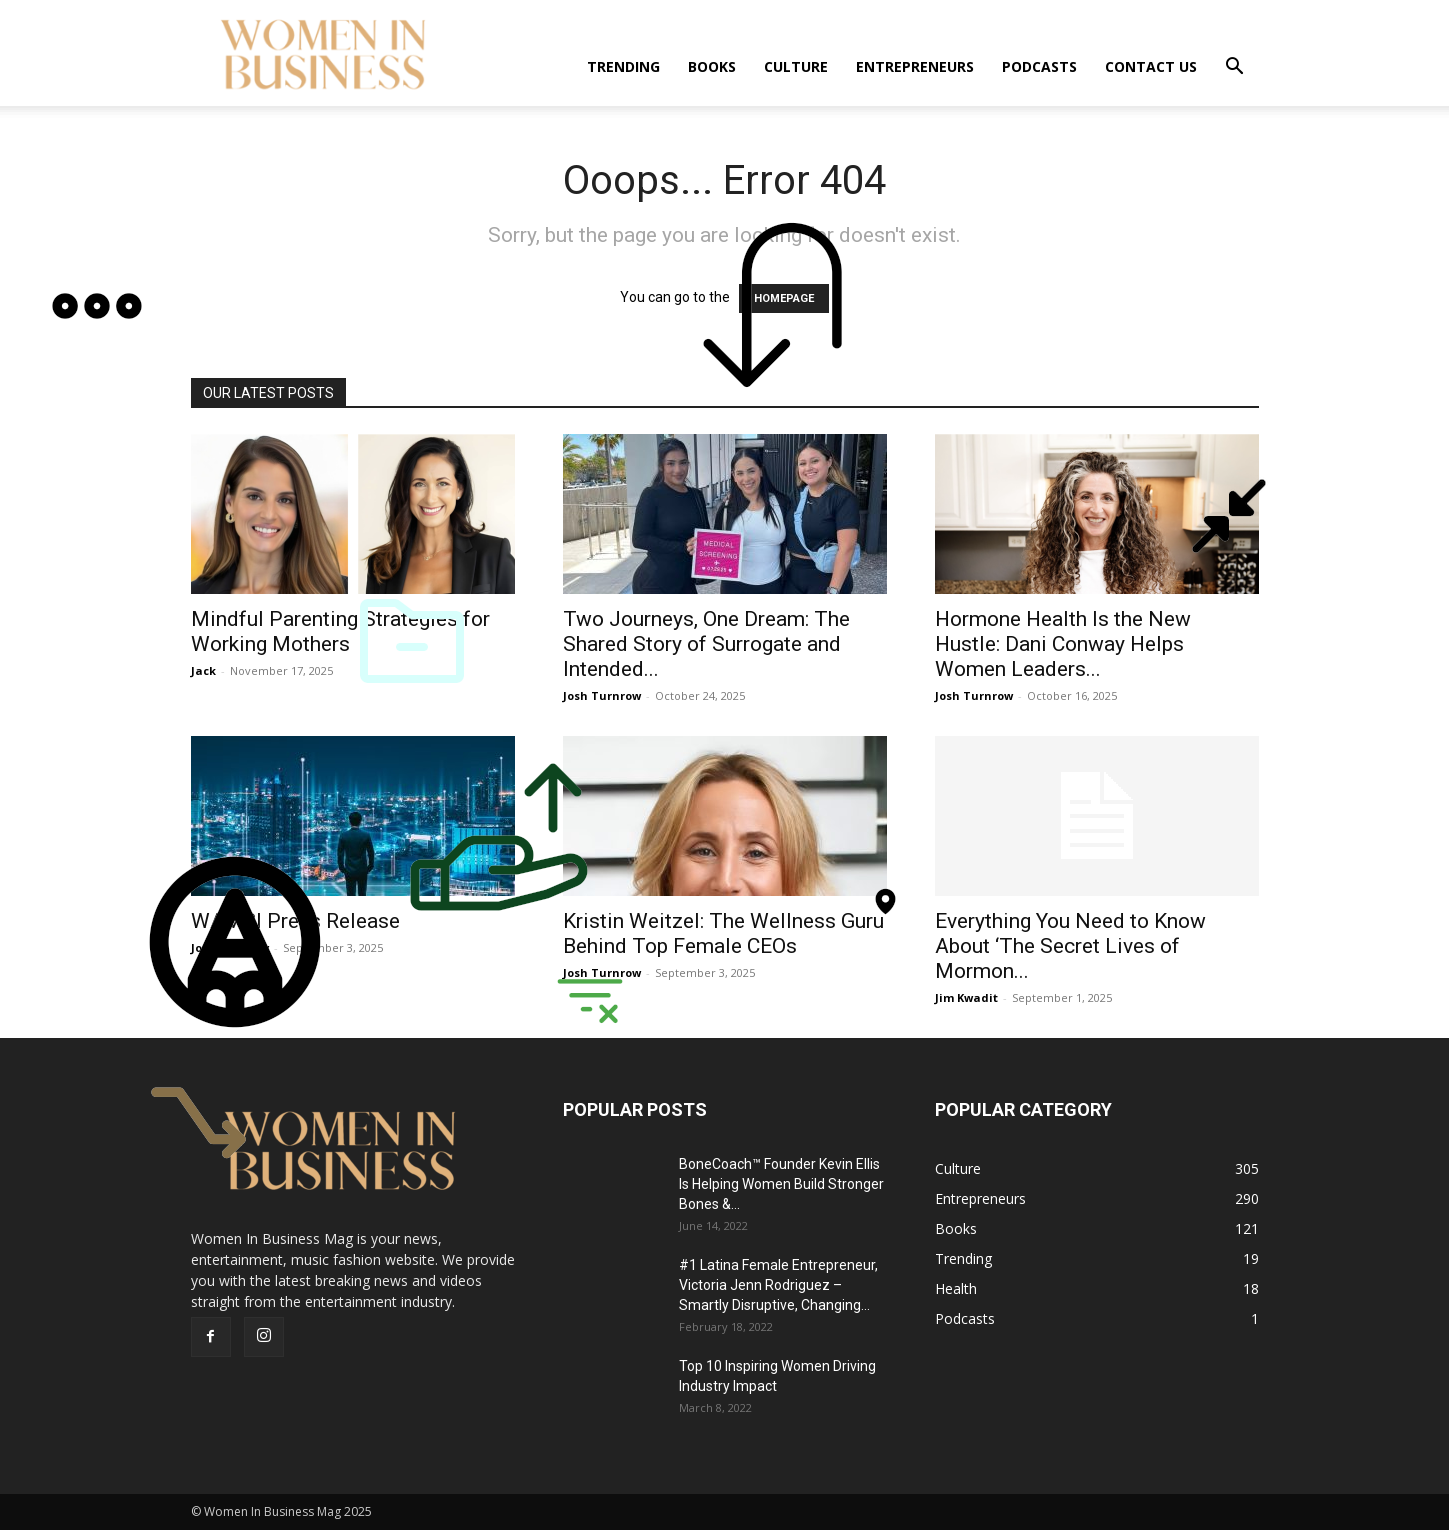 This screenshot has width=1449, height=1530. What do you see at coordinates (1229, 516) in the screenshot?
I see `exit fullscreen mode` at bounding box center [1229, 516].